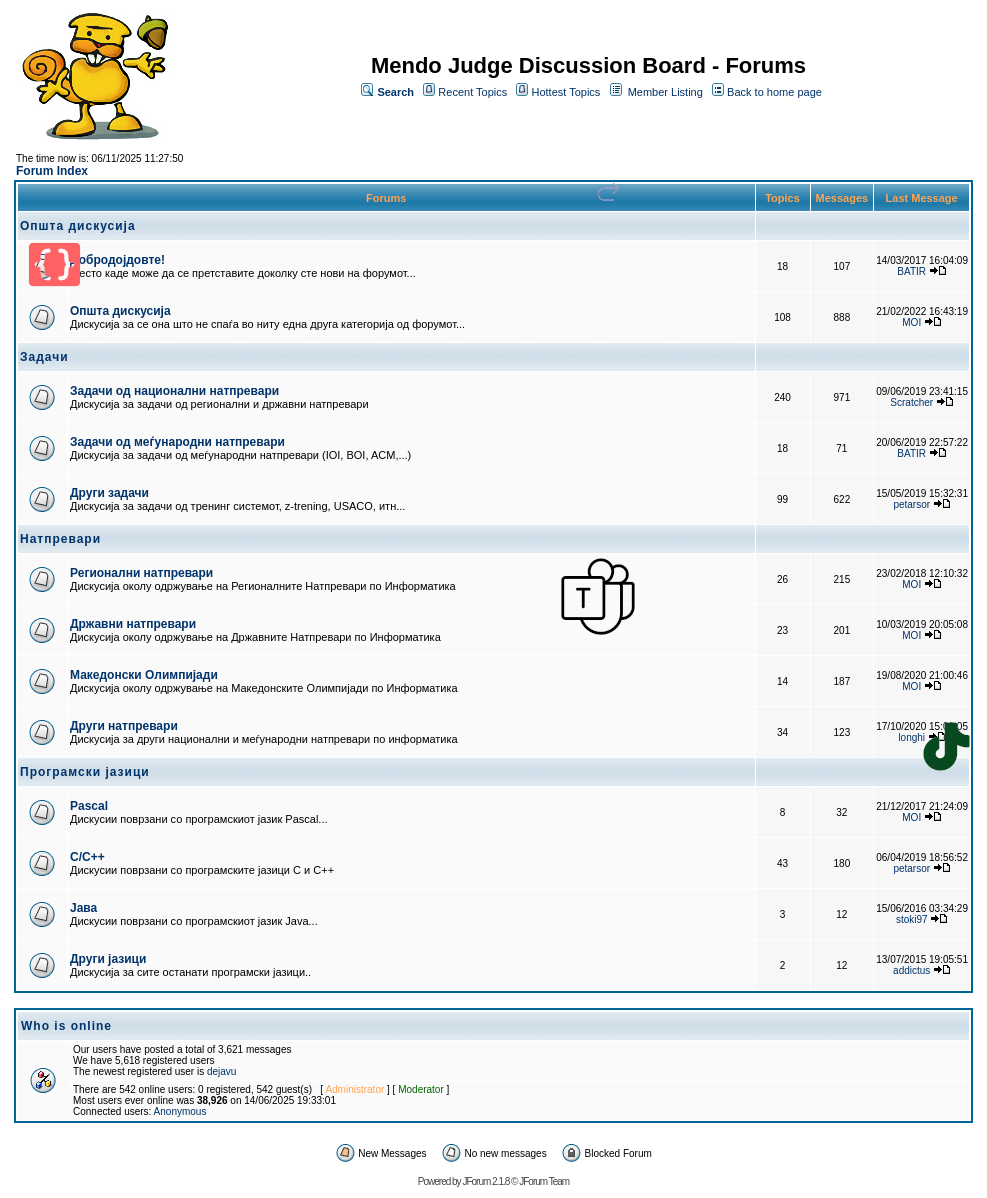  I want to click on open the TikTok app, so click(946, 747).